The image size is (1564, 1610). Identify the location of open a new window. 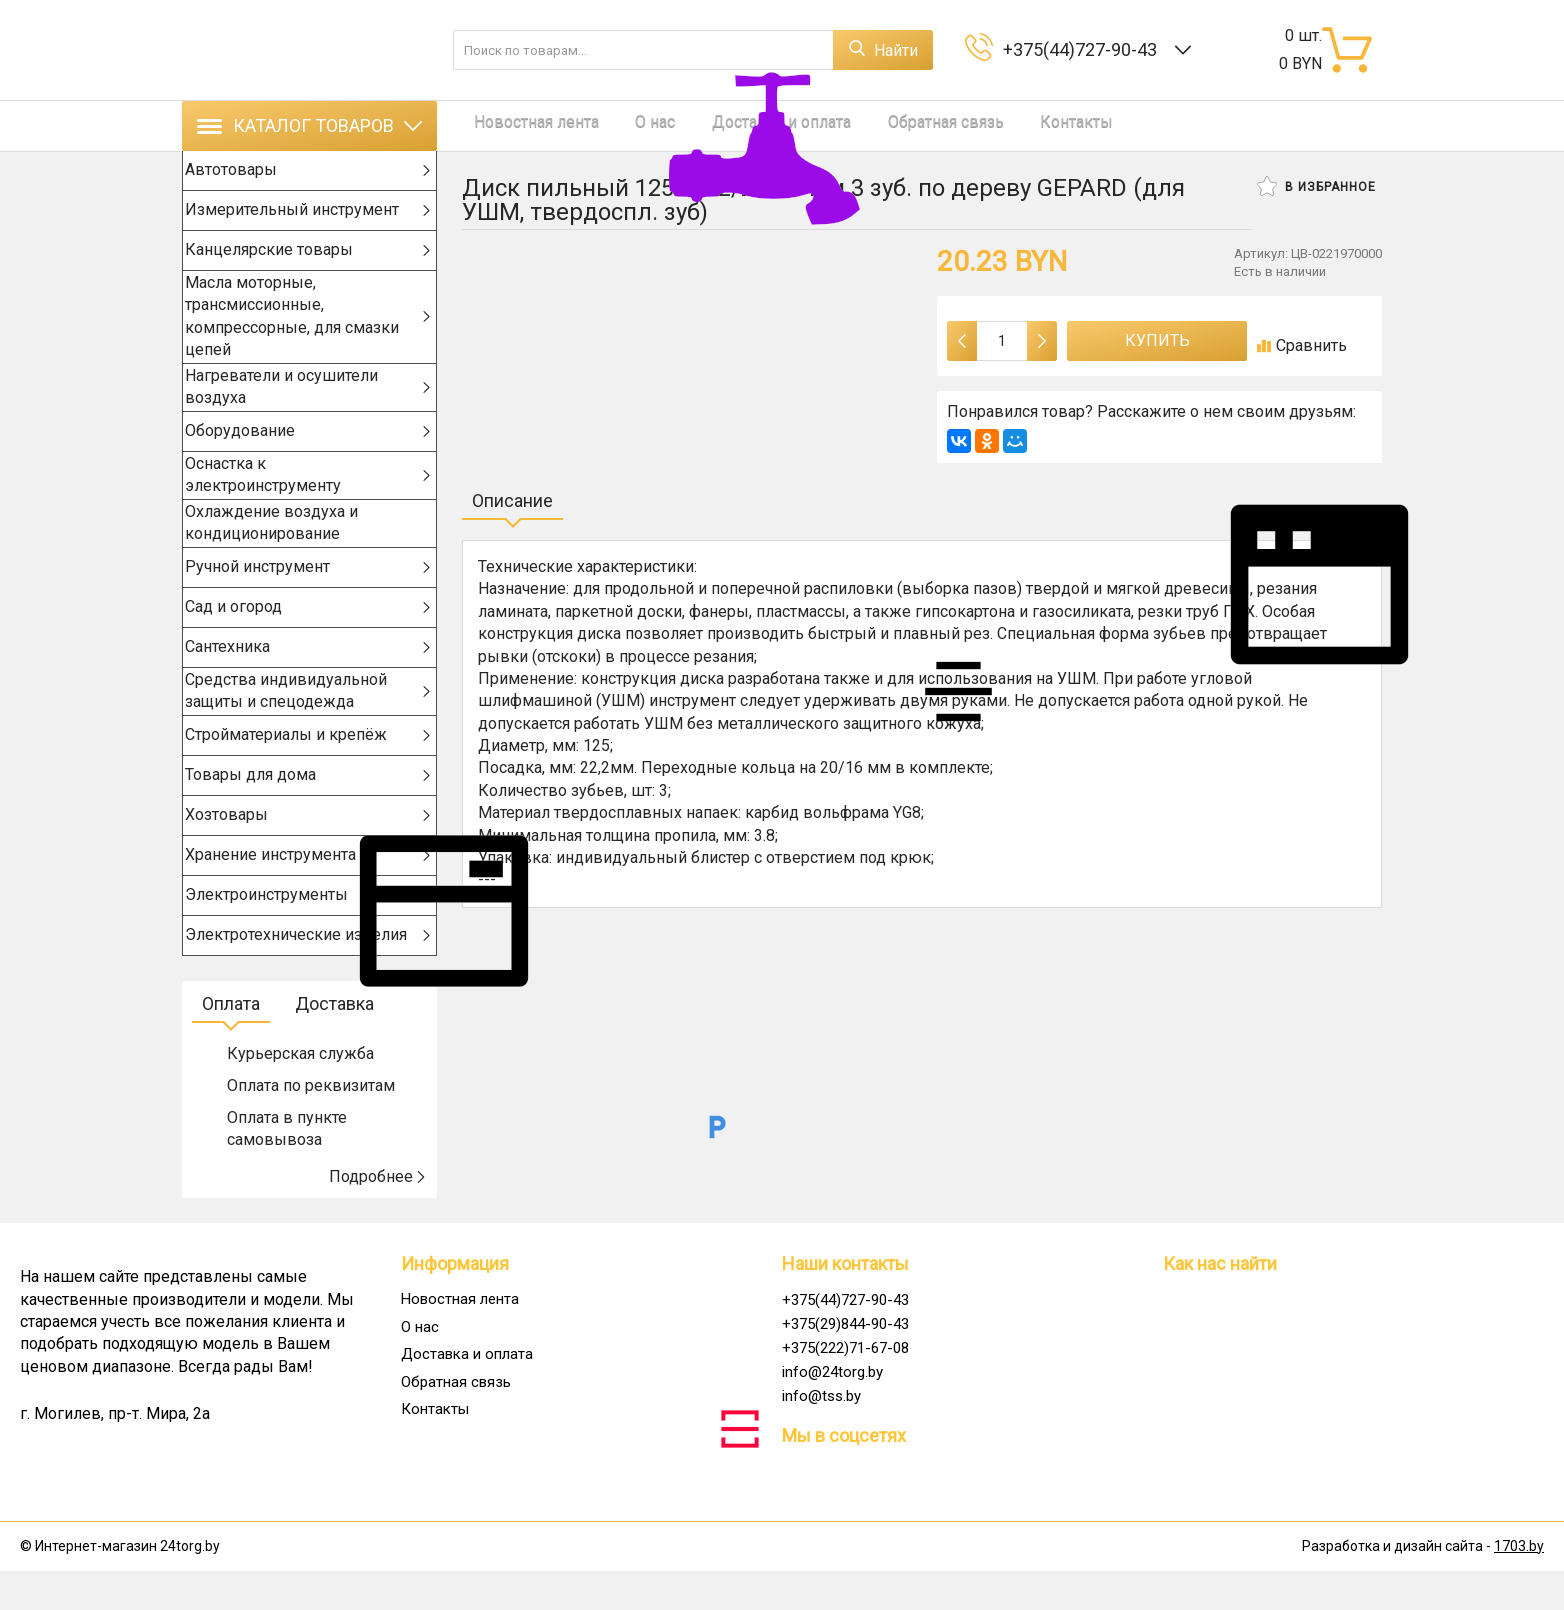
(1319, 584).